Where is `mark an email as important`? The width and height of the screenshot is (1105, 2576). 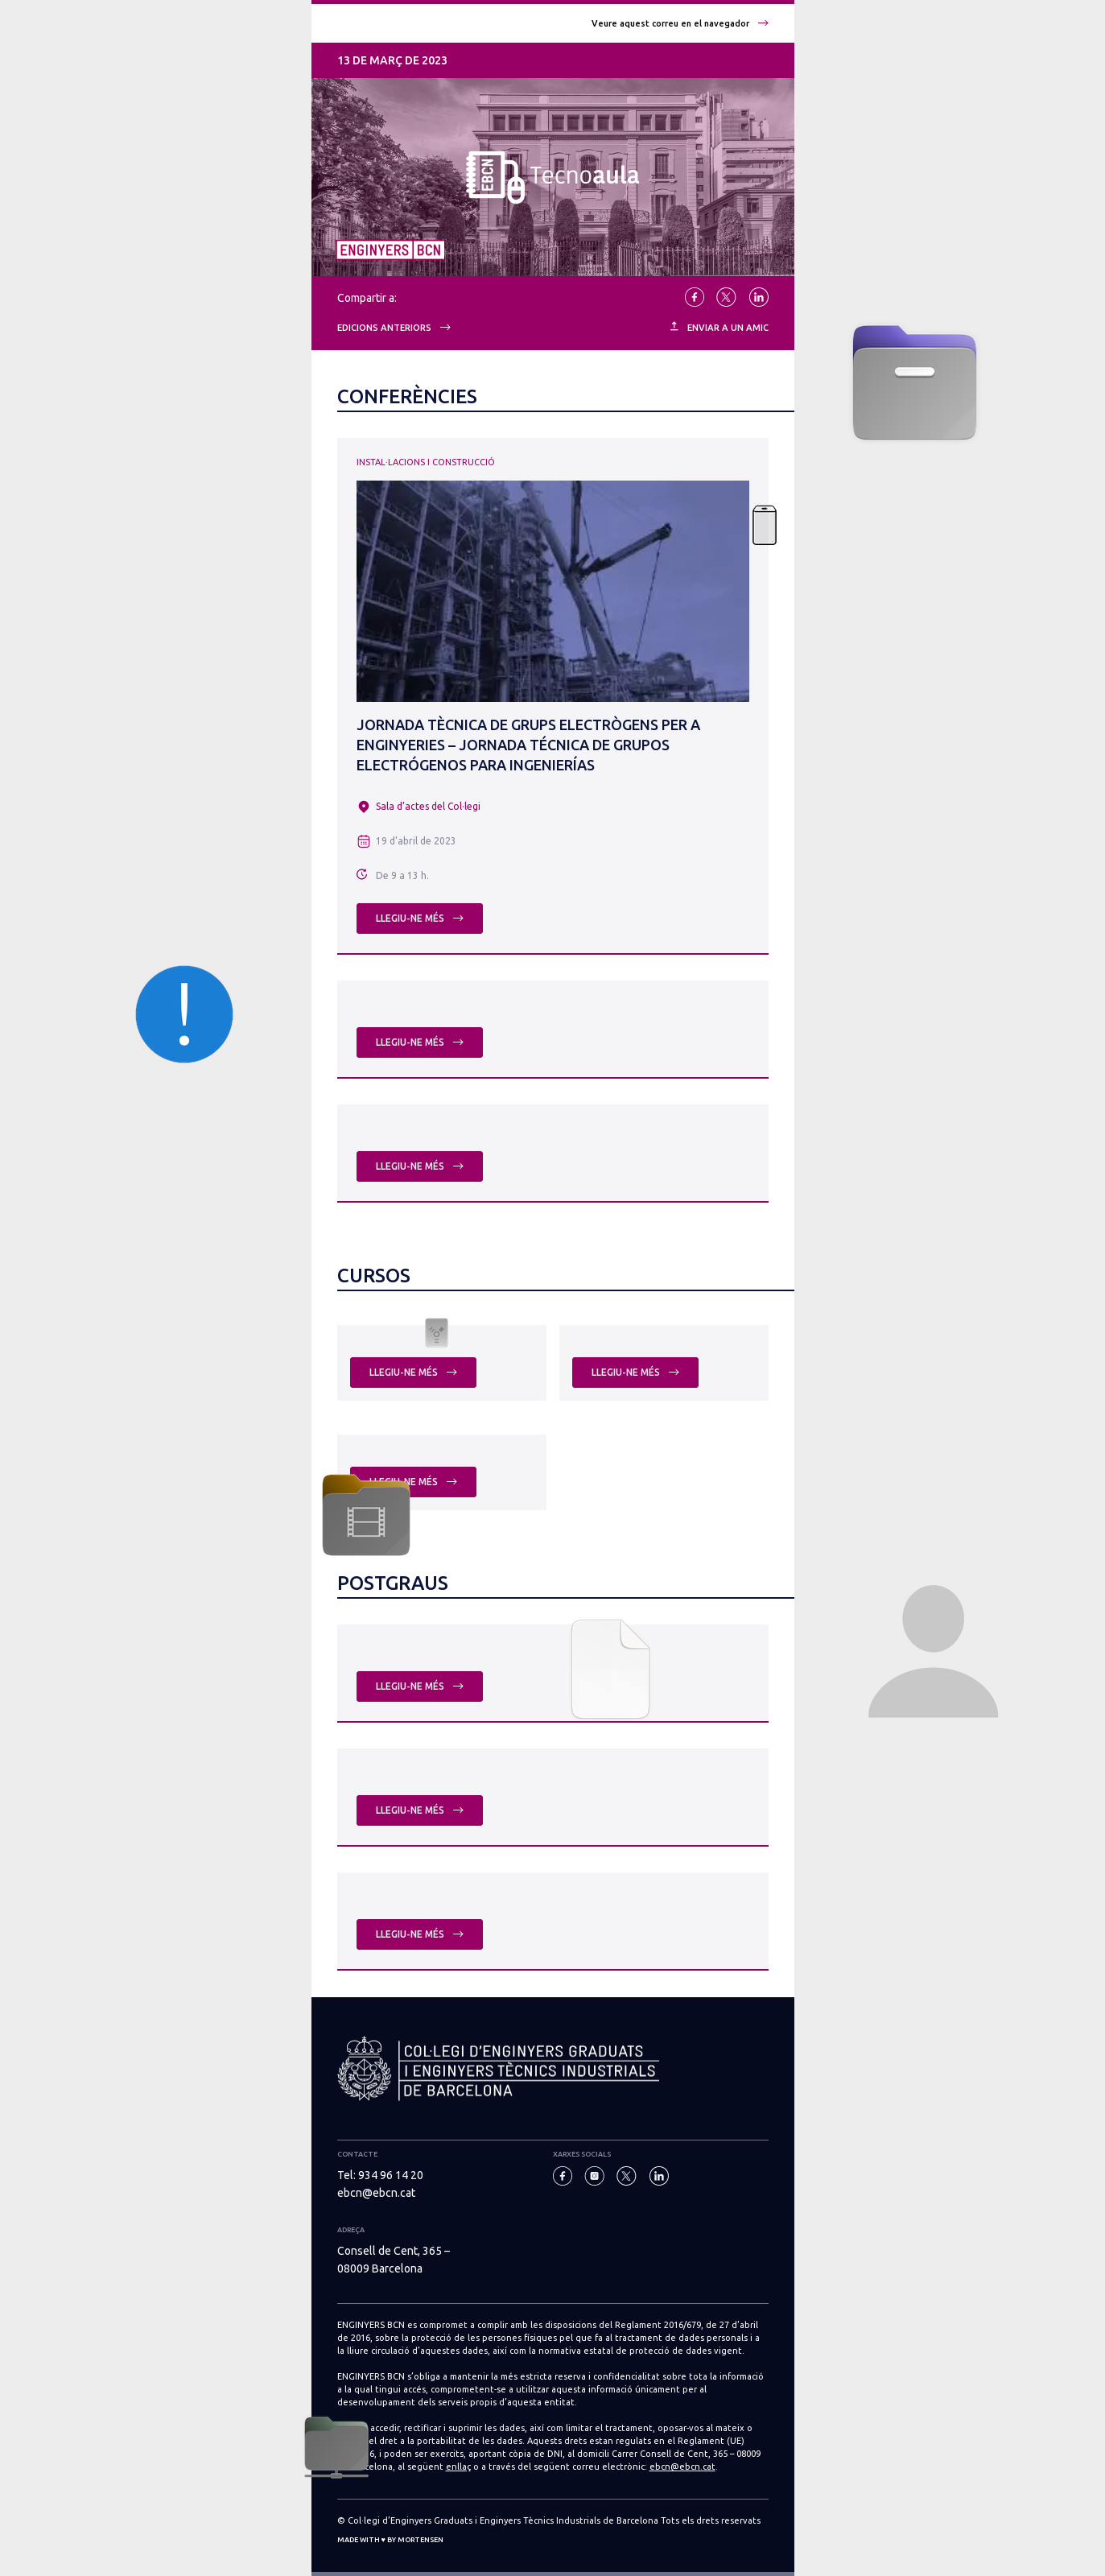 mark an email as important is located at coordinates (184, 1014).